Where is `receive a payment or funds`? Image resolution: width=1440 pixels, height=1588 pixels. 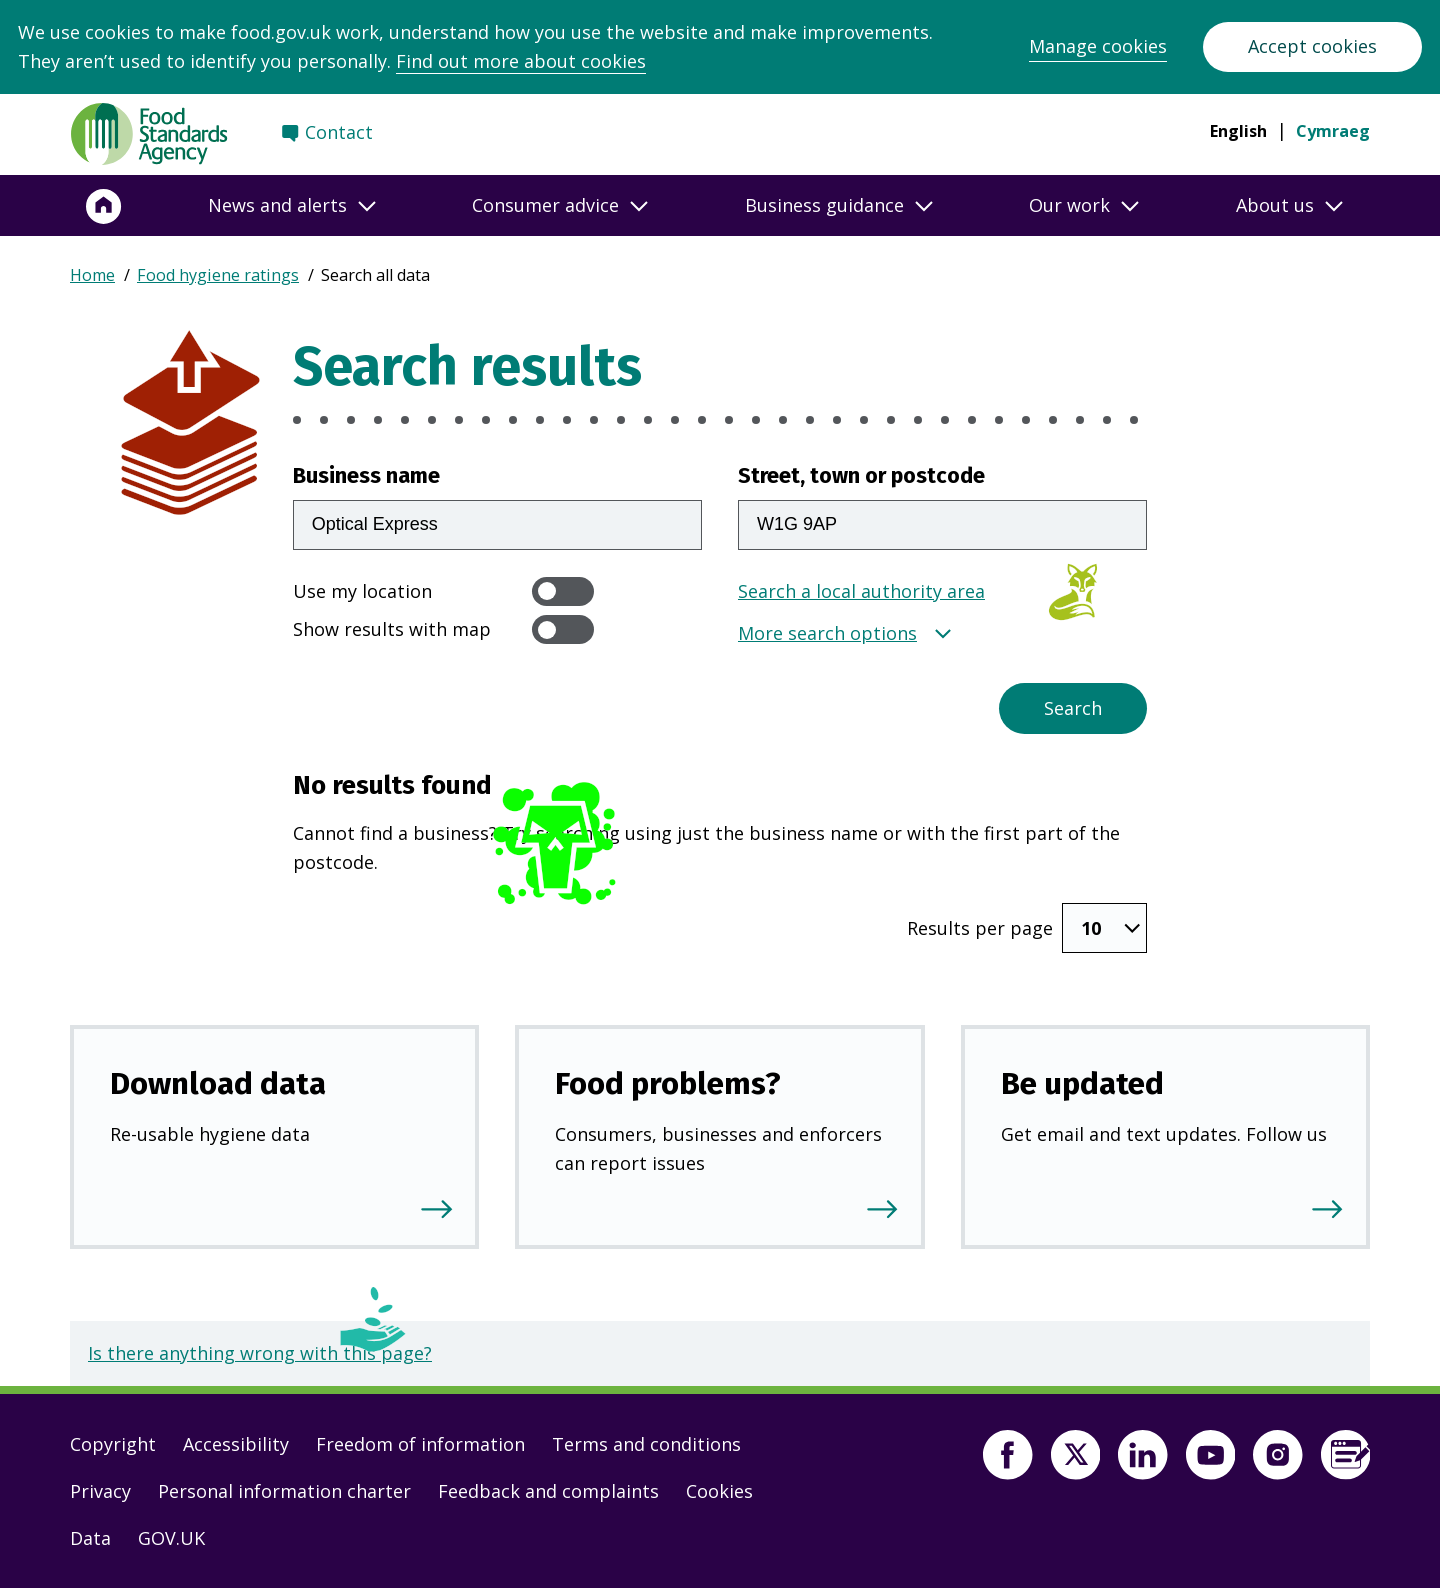
receive a payment or funds is located at coordinates (373, 1319).